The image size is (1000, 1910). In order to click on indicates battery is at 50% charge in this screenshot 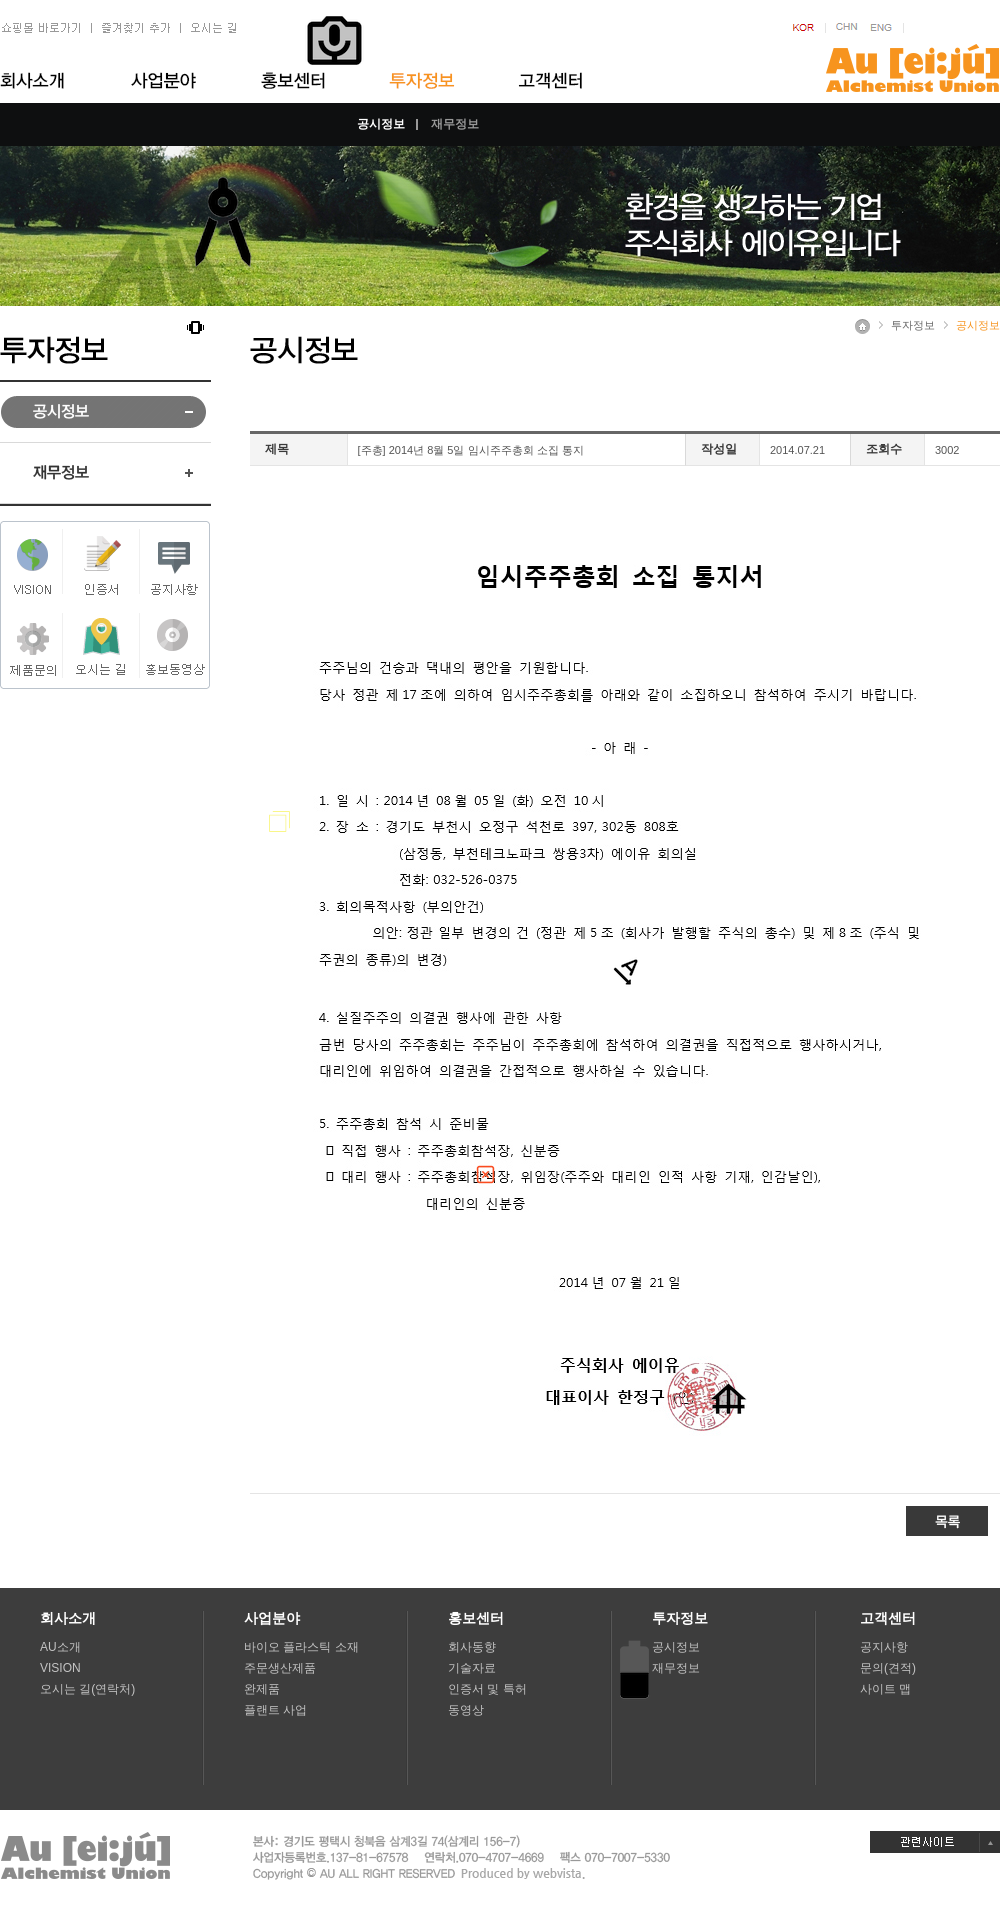, I will do `click(634, 1669)`.